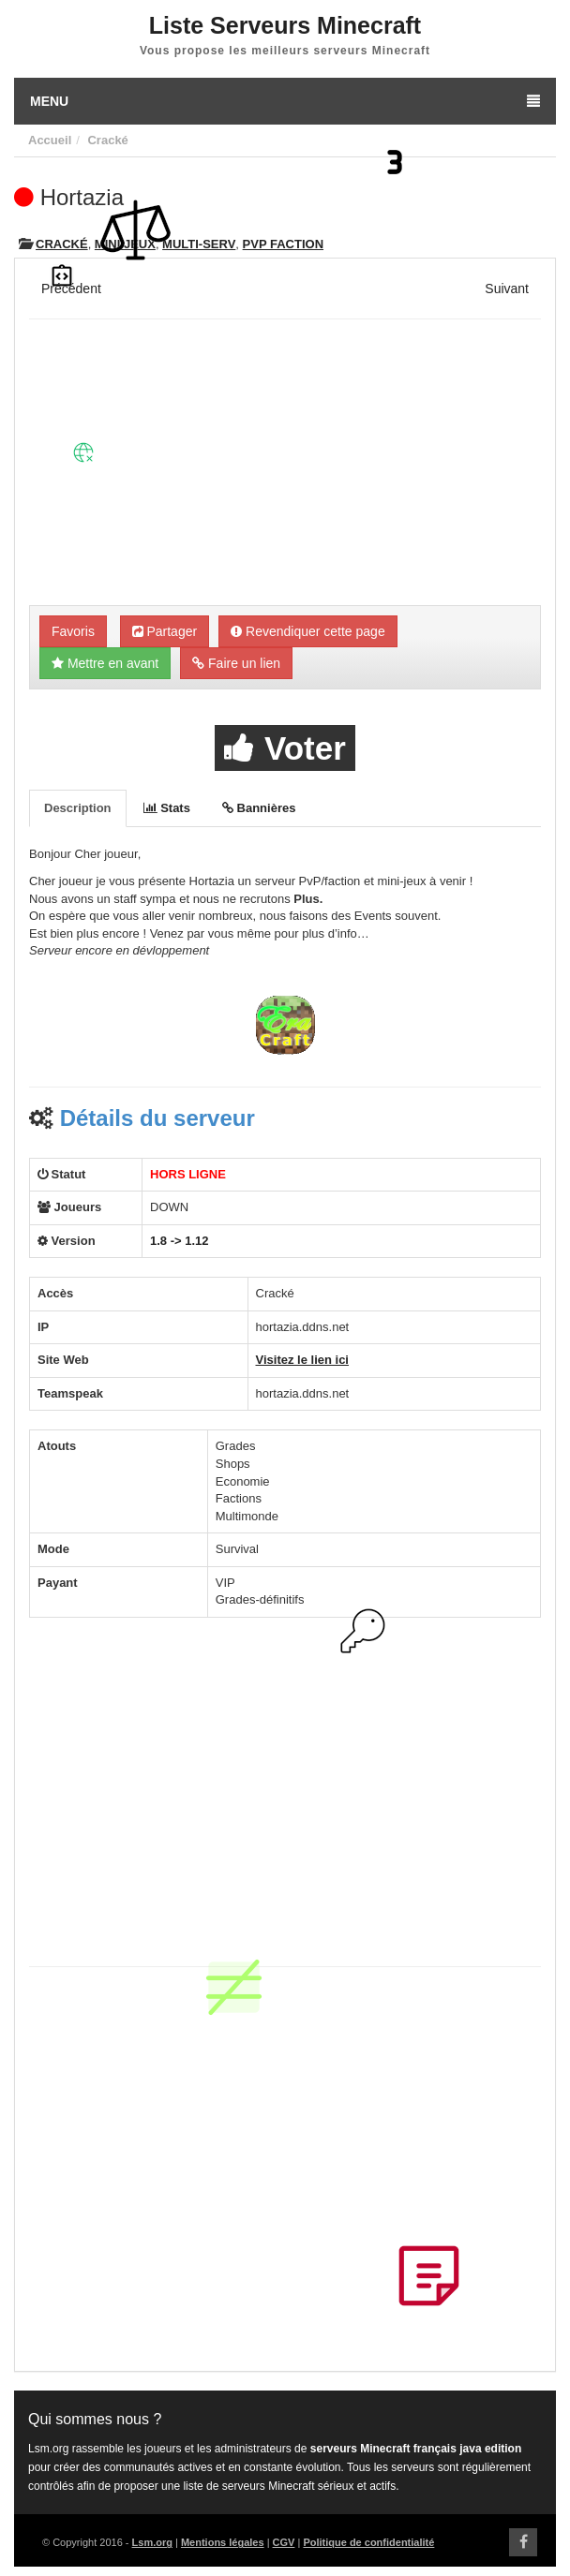 This screenshot has height=2576, width=570. I want to click on create a new note, so click(428, 2275).